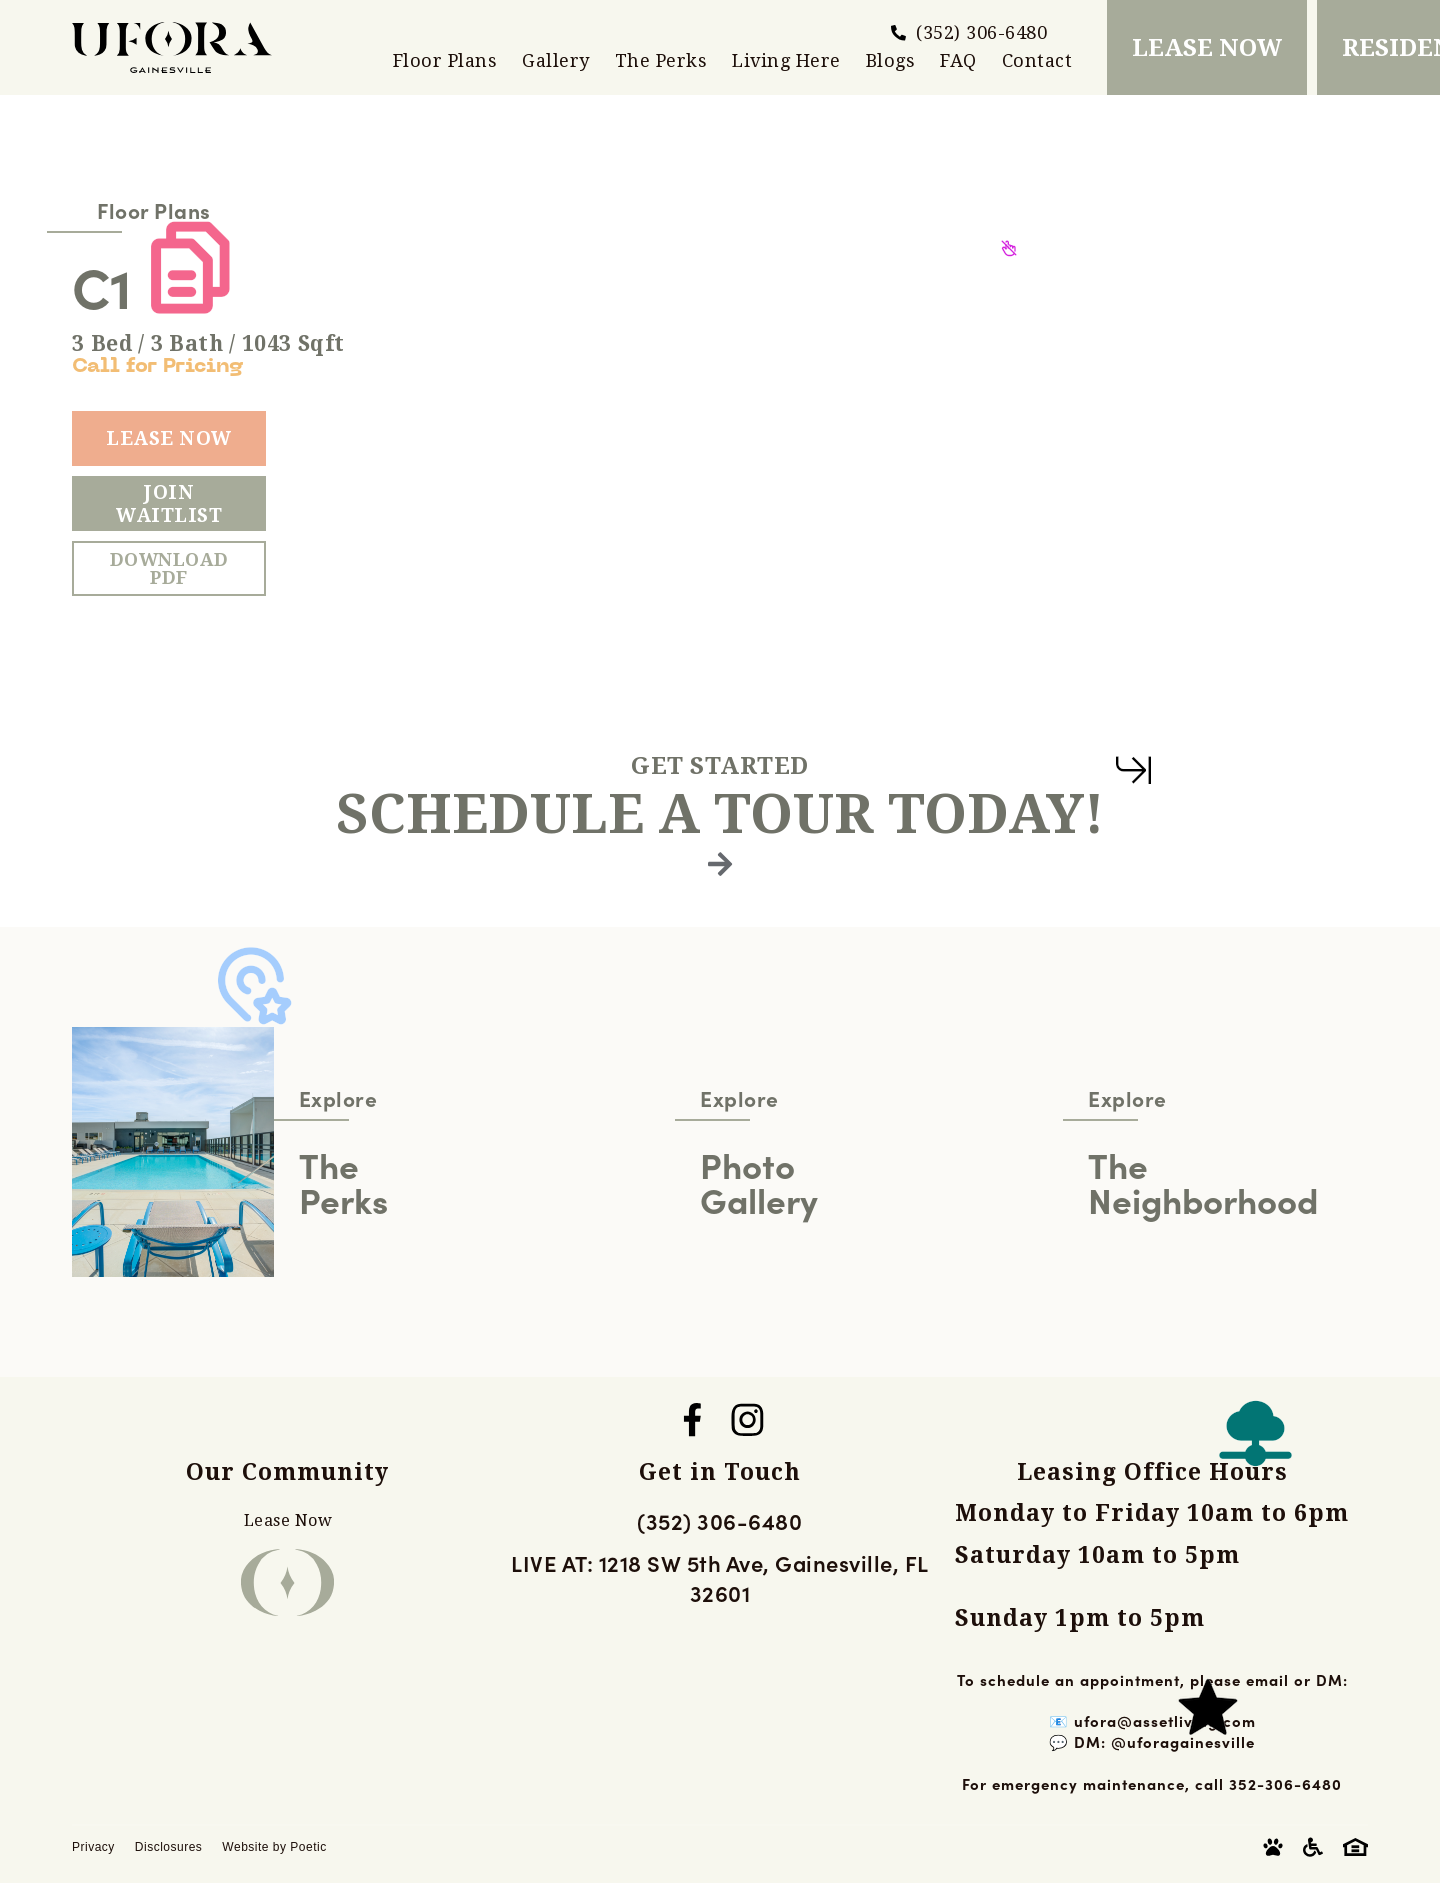  What do you see at coordinates (189, 268) in the screenshot?
I see `view all files` at bounding box center [189, 268].